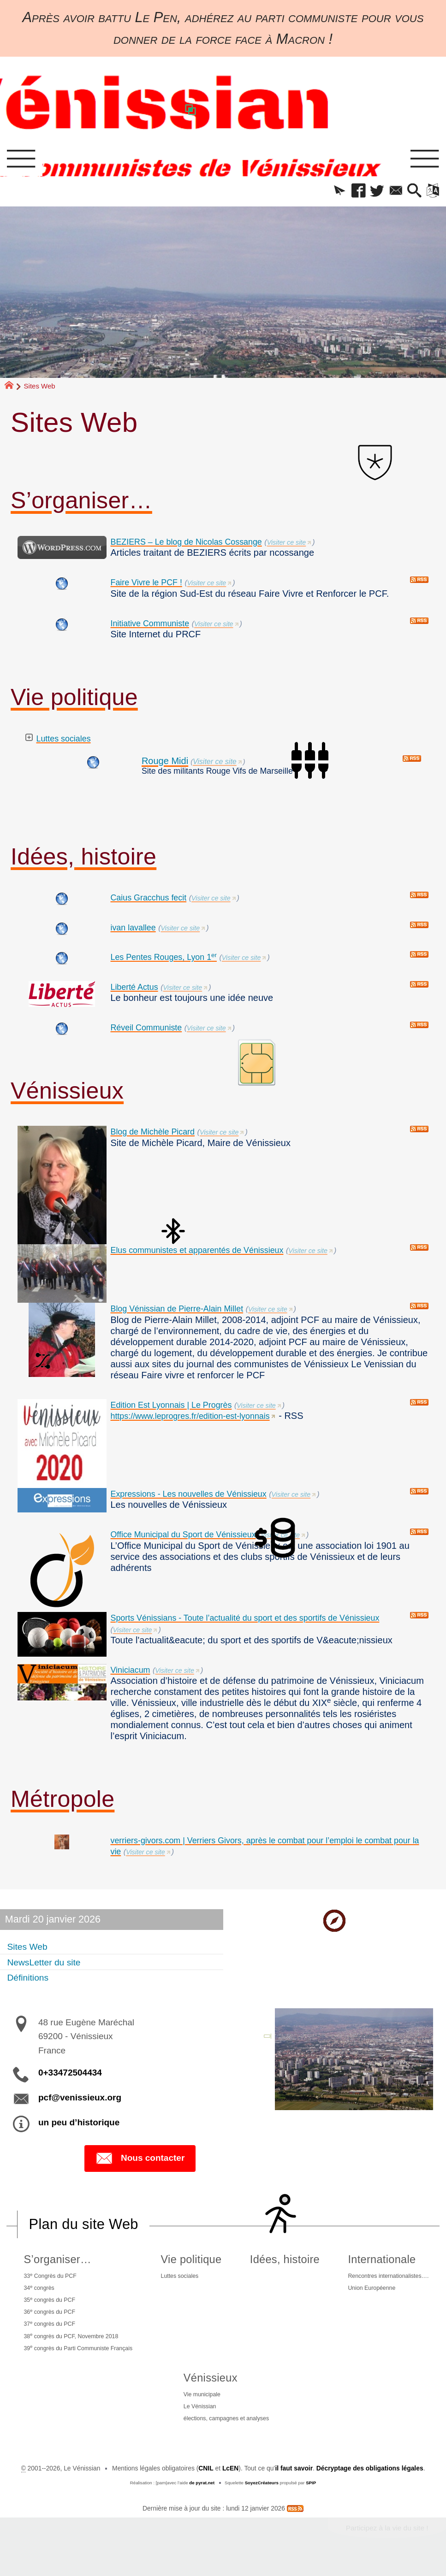  What do you see at coordinates (275, 1538) in the screenshot?
I see `view business plan or financial overview` at bounding box center [275, 1538].